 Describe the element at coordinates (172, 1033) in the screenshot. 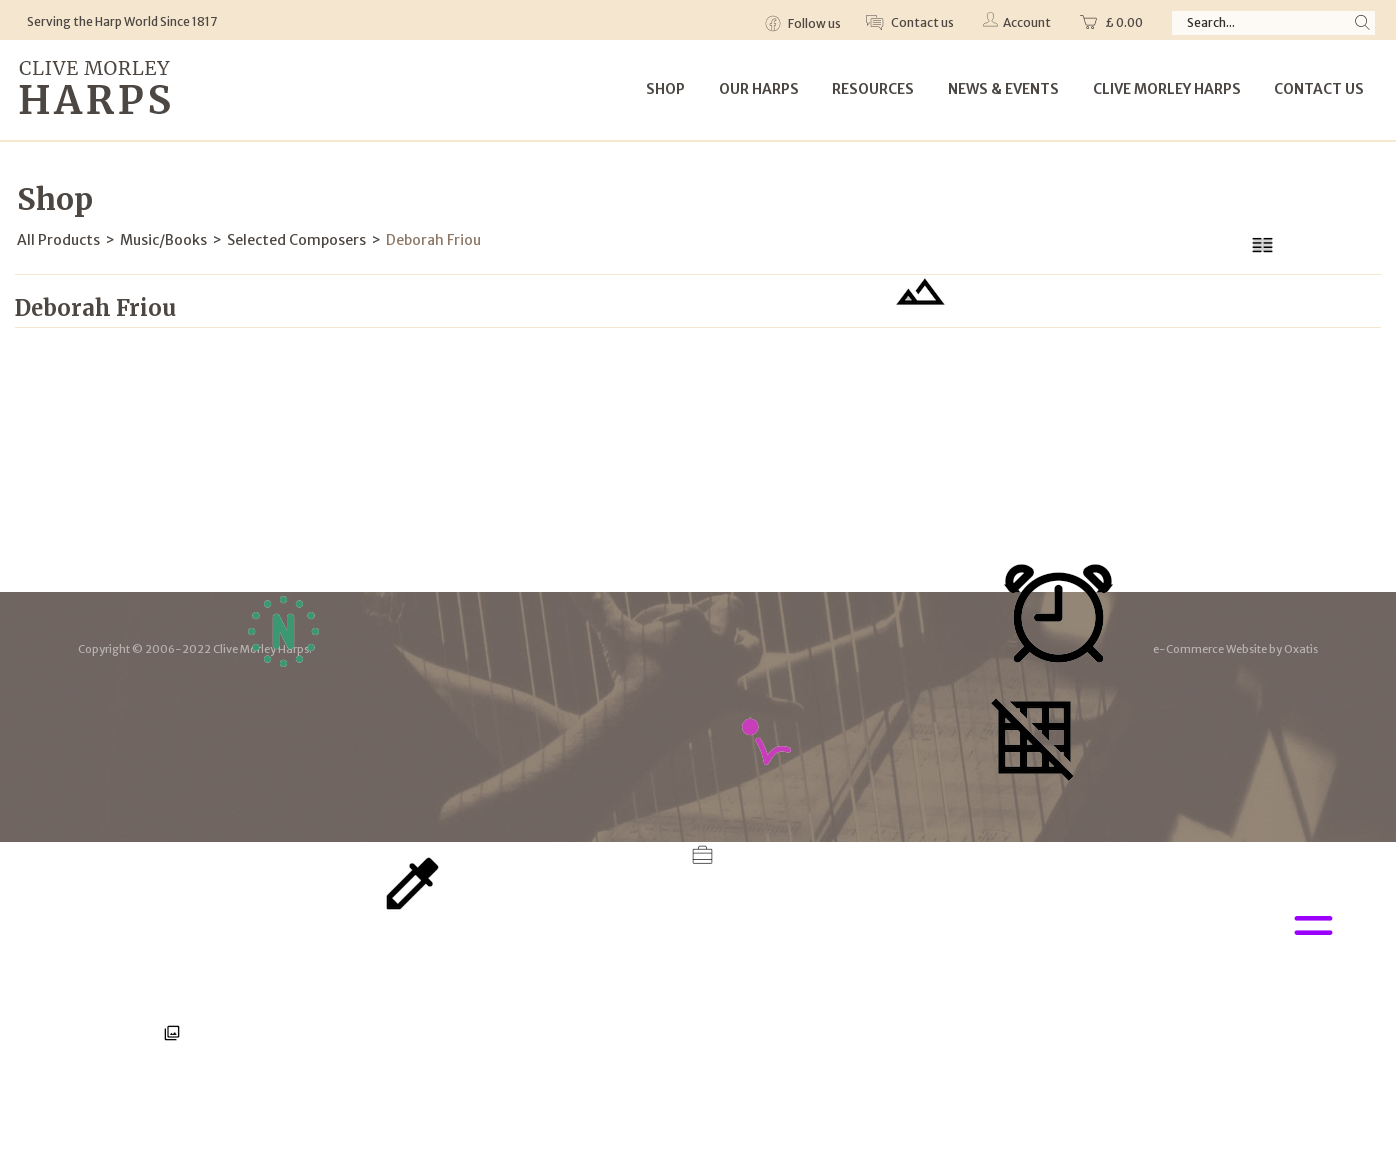

I see `filter or sort images in a gallery` at that location.